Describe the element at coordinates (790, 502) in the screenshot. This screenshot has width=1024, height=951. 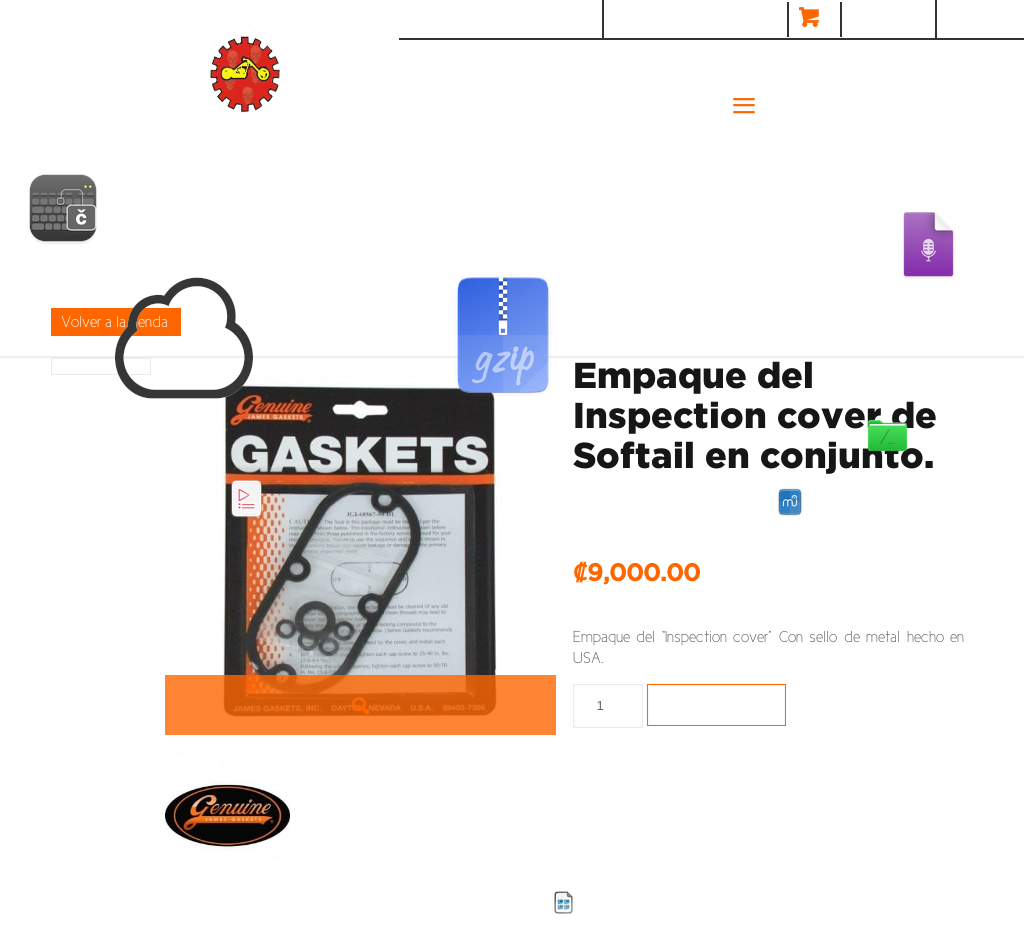
I see `a MuseScore 3 music notation file` at that location.